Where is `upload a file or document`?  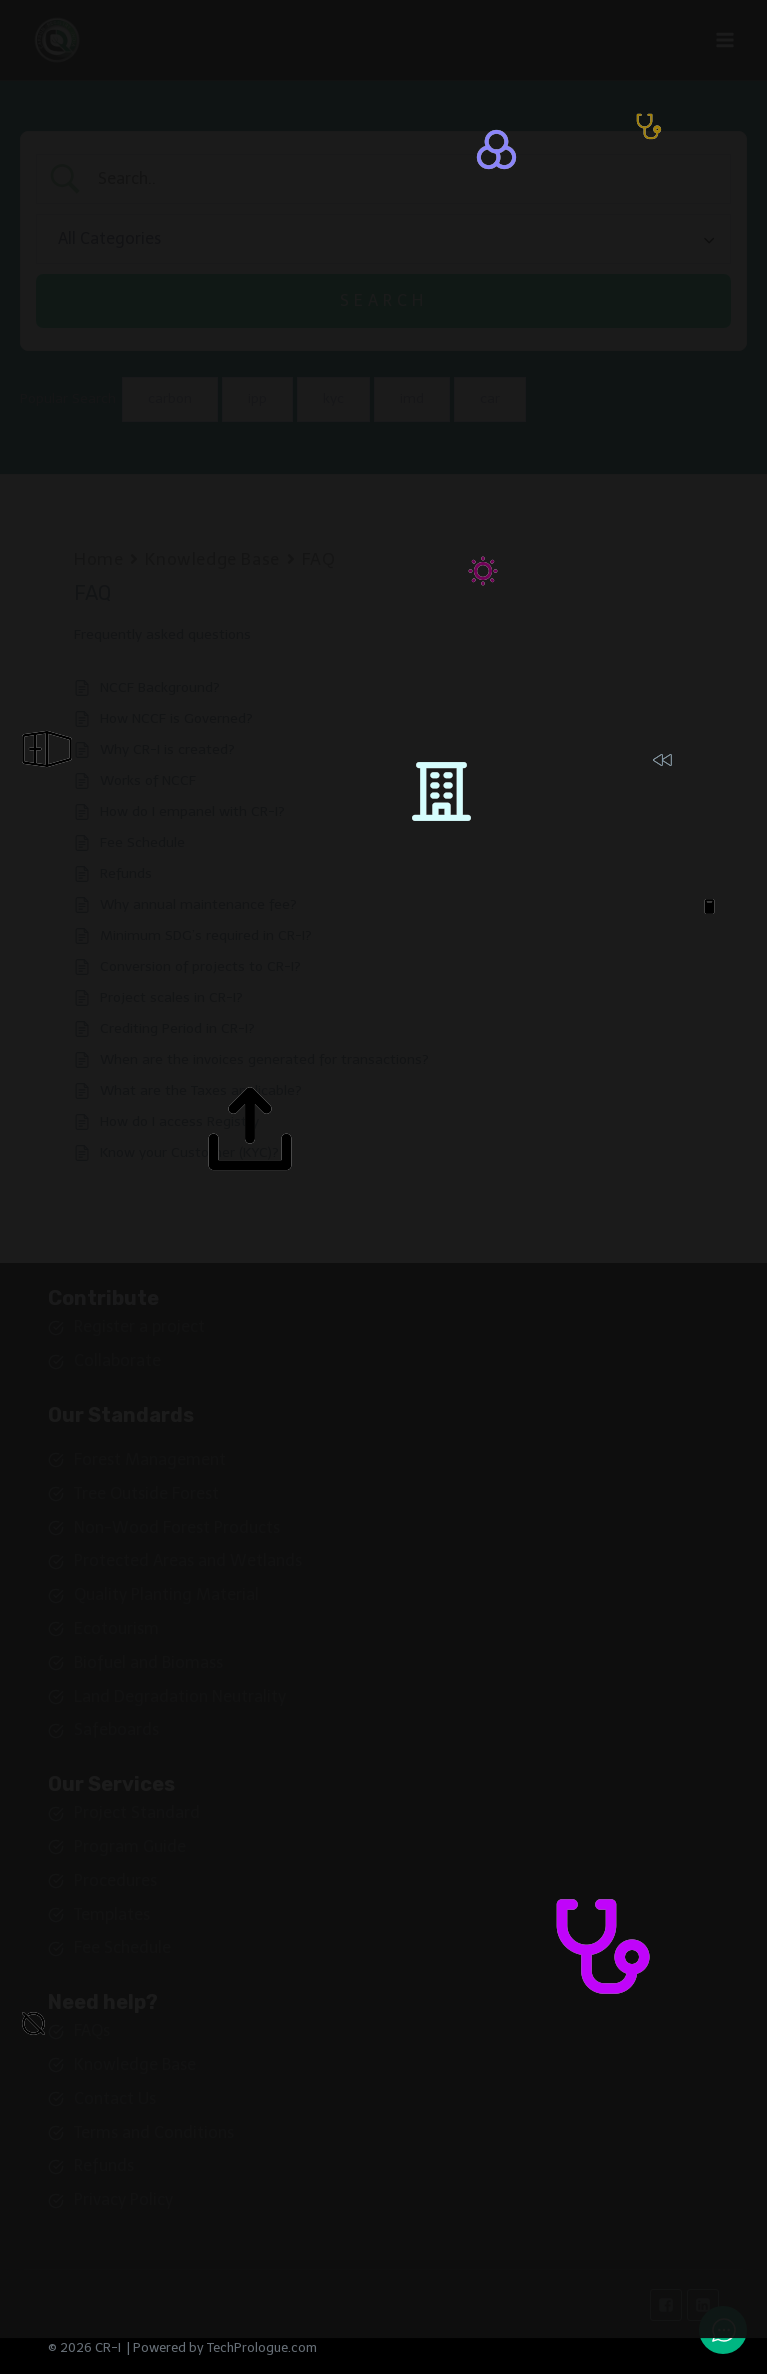
upload a file or document is located at coordinates (250, 1132).